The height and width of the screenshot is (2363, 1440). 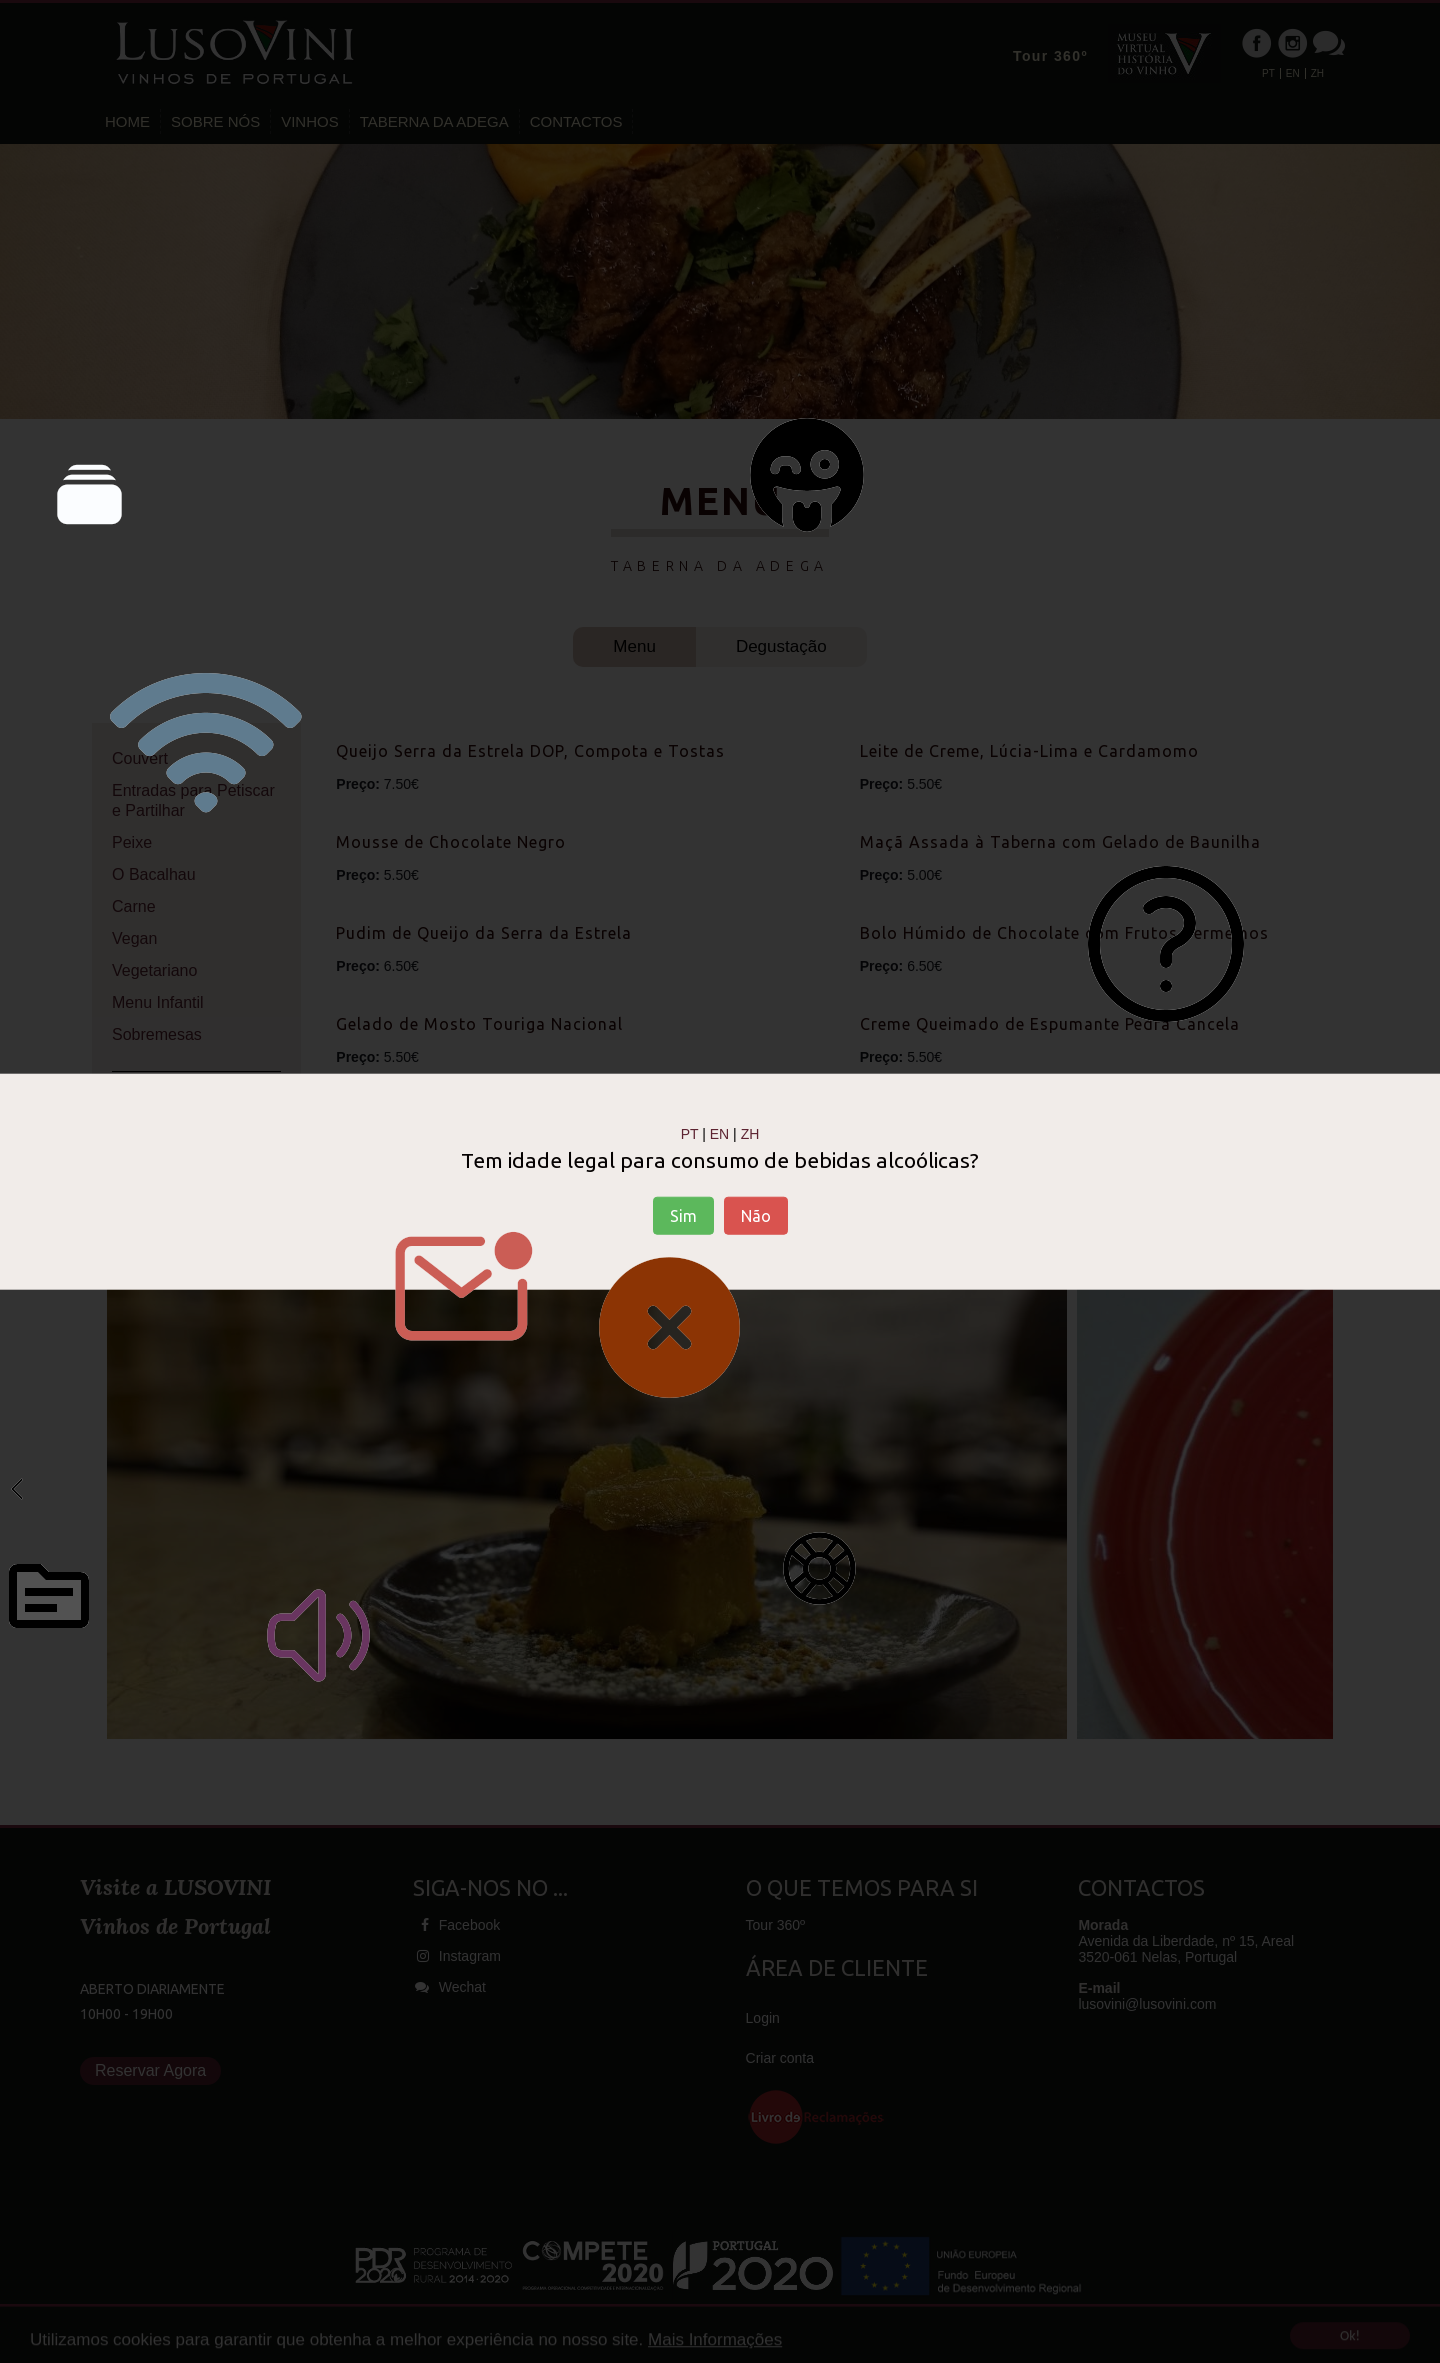 What do you see at coordinates (669, 1327) in the screenshot?
I see `close or dismiss a dialog` at bounding box center [669, 1327].